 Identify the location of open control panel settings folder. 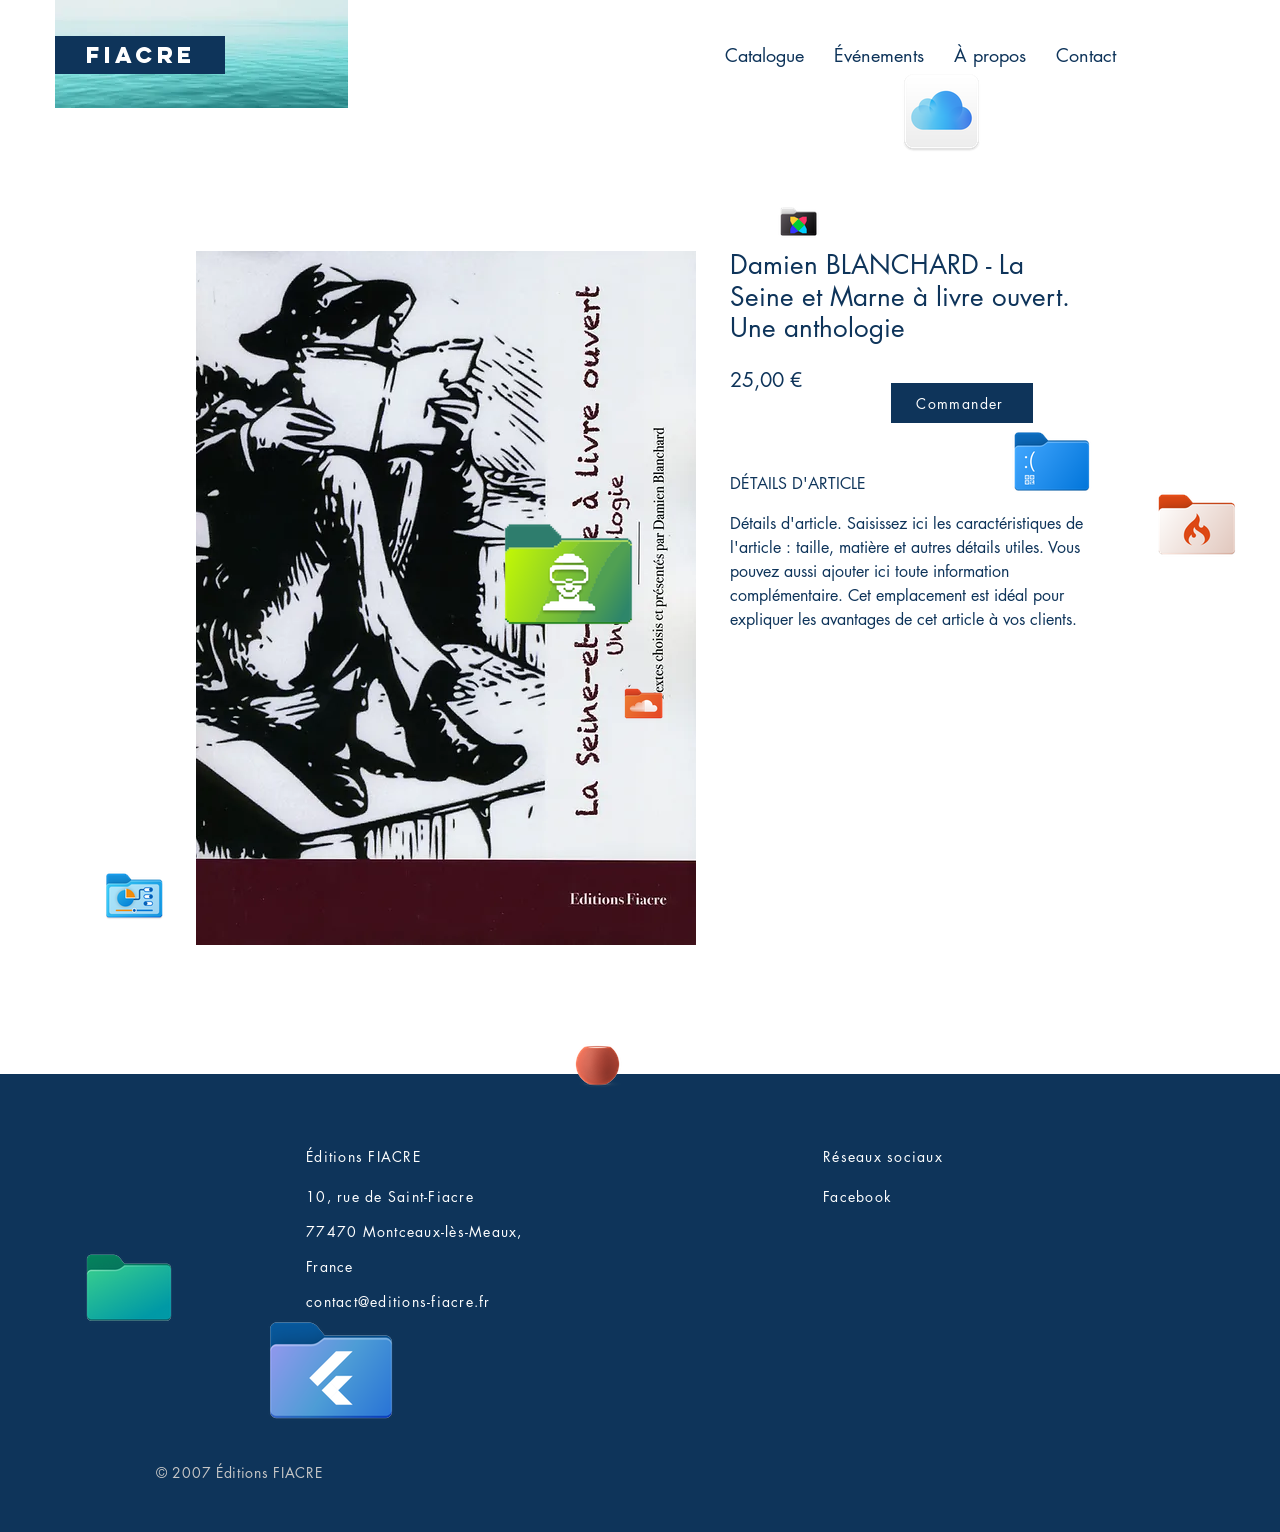
(134, 897).